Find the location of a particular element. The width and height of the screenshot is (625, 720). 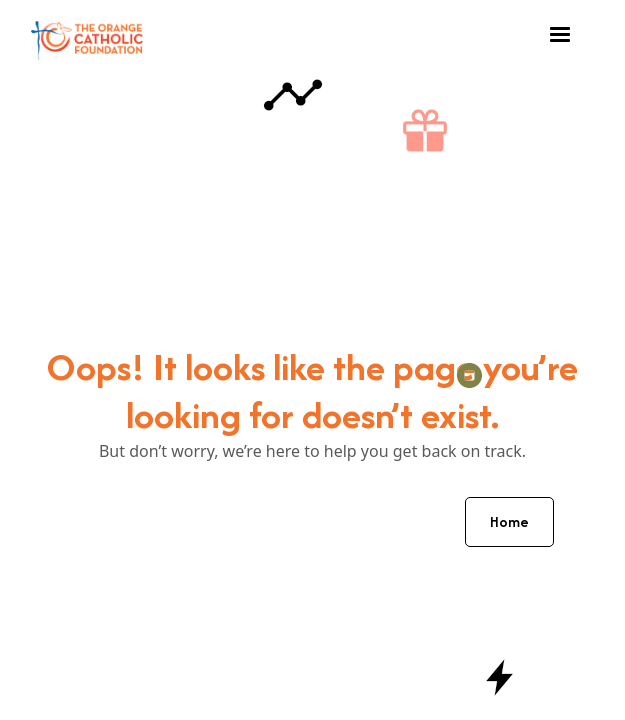

view or redeem a gift is located at coordinates (425, 133).